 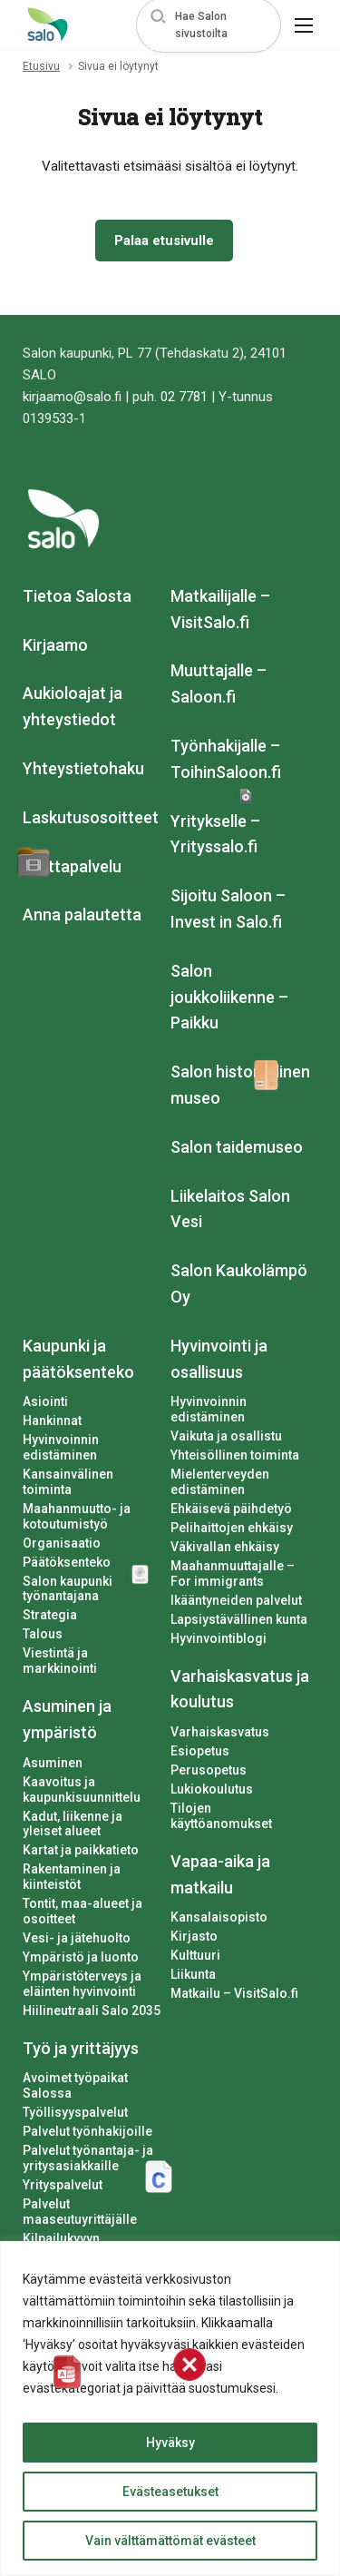 What do you see at coordinates (189, 2365) in the screenshot?
I see `cancel or close the current action` at bounding box center [189, 2365].